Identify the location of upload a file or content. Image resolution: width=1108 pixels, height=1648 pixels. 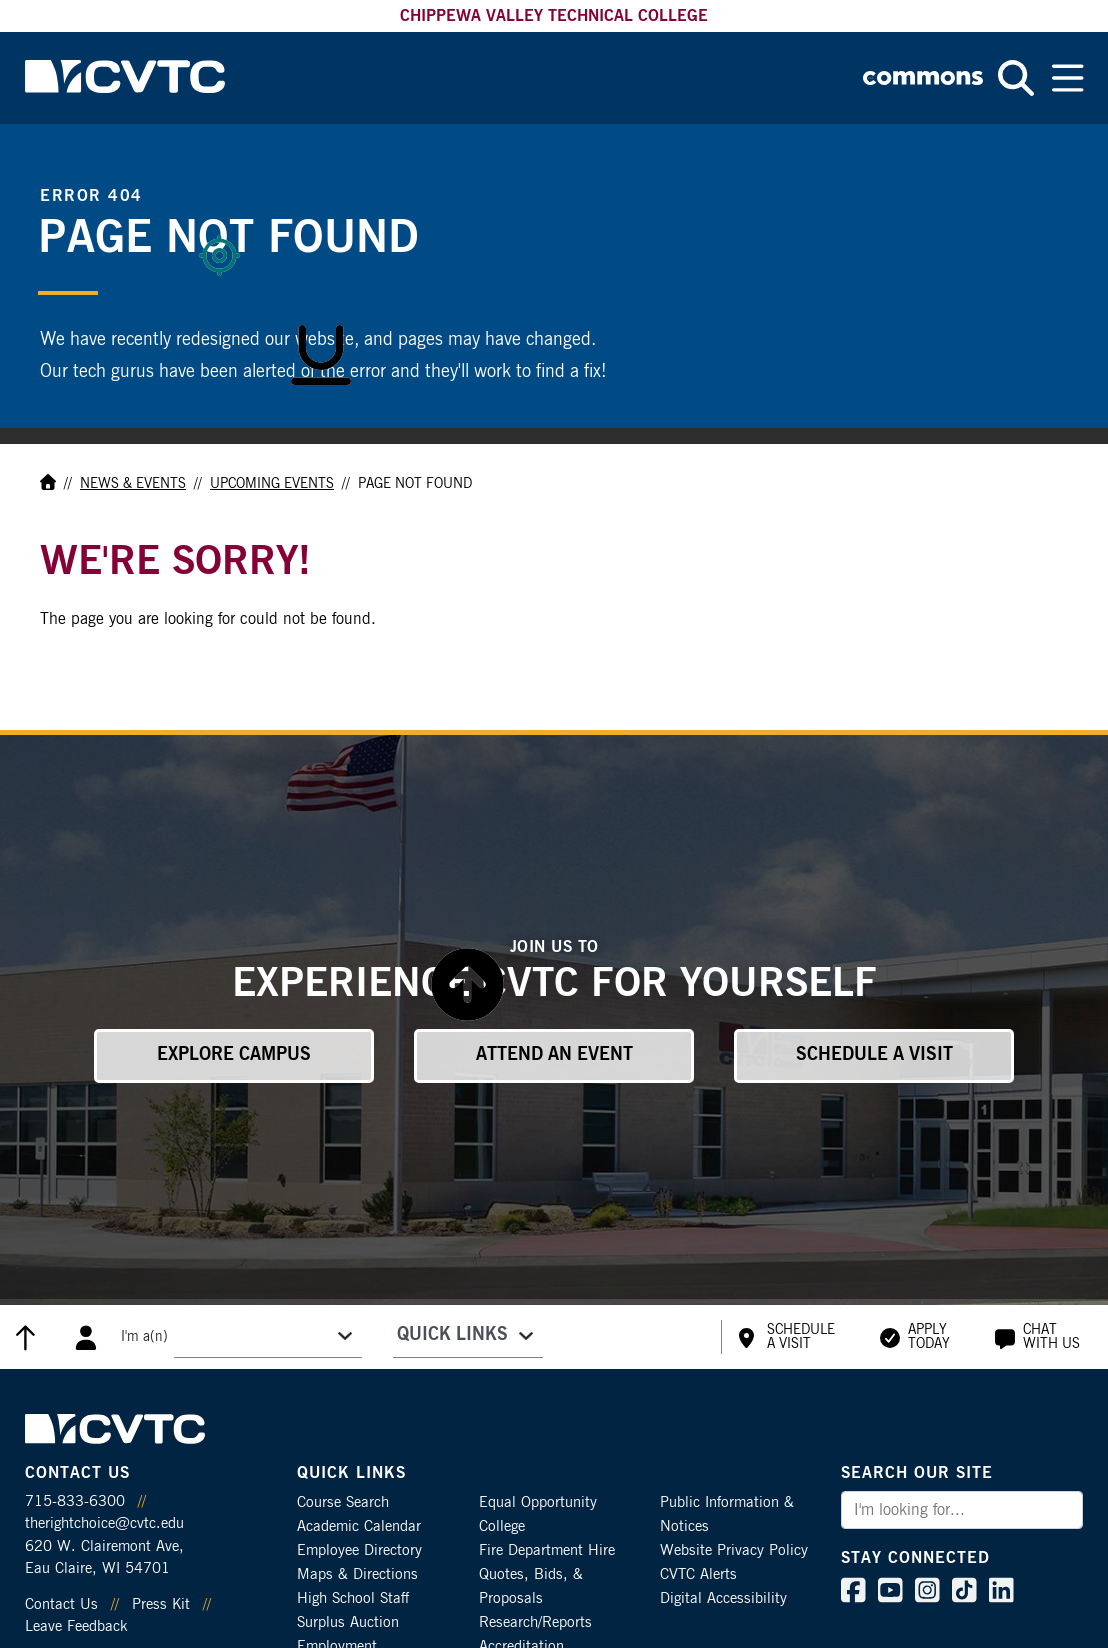
(467, 984).